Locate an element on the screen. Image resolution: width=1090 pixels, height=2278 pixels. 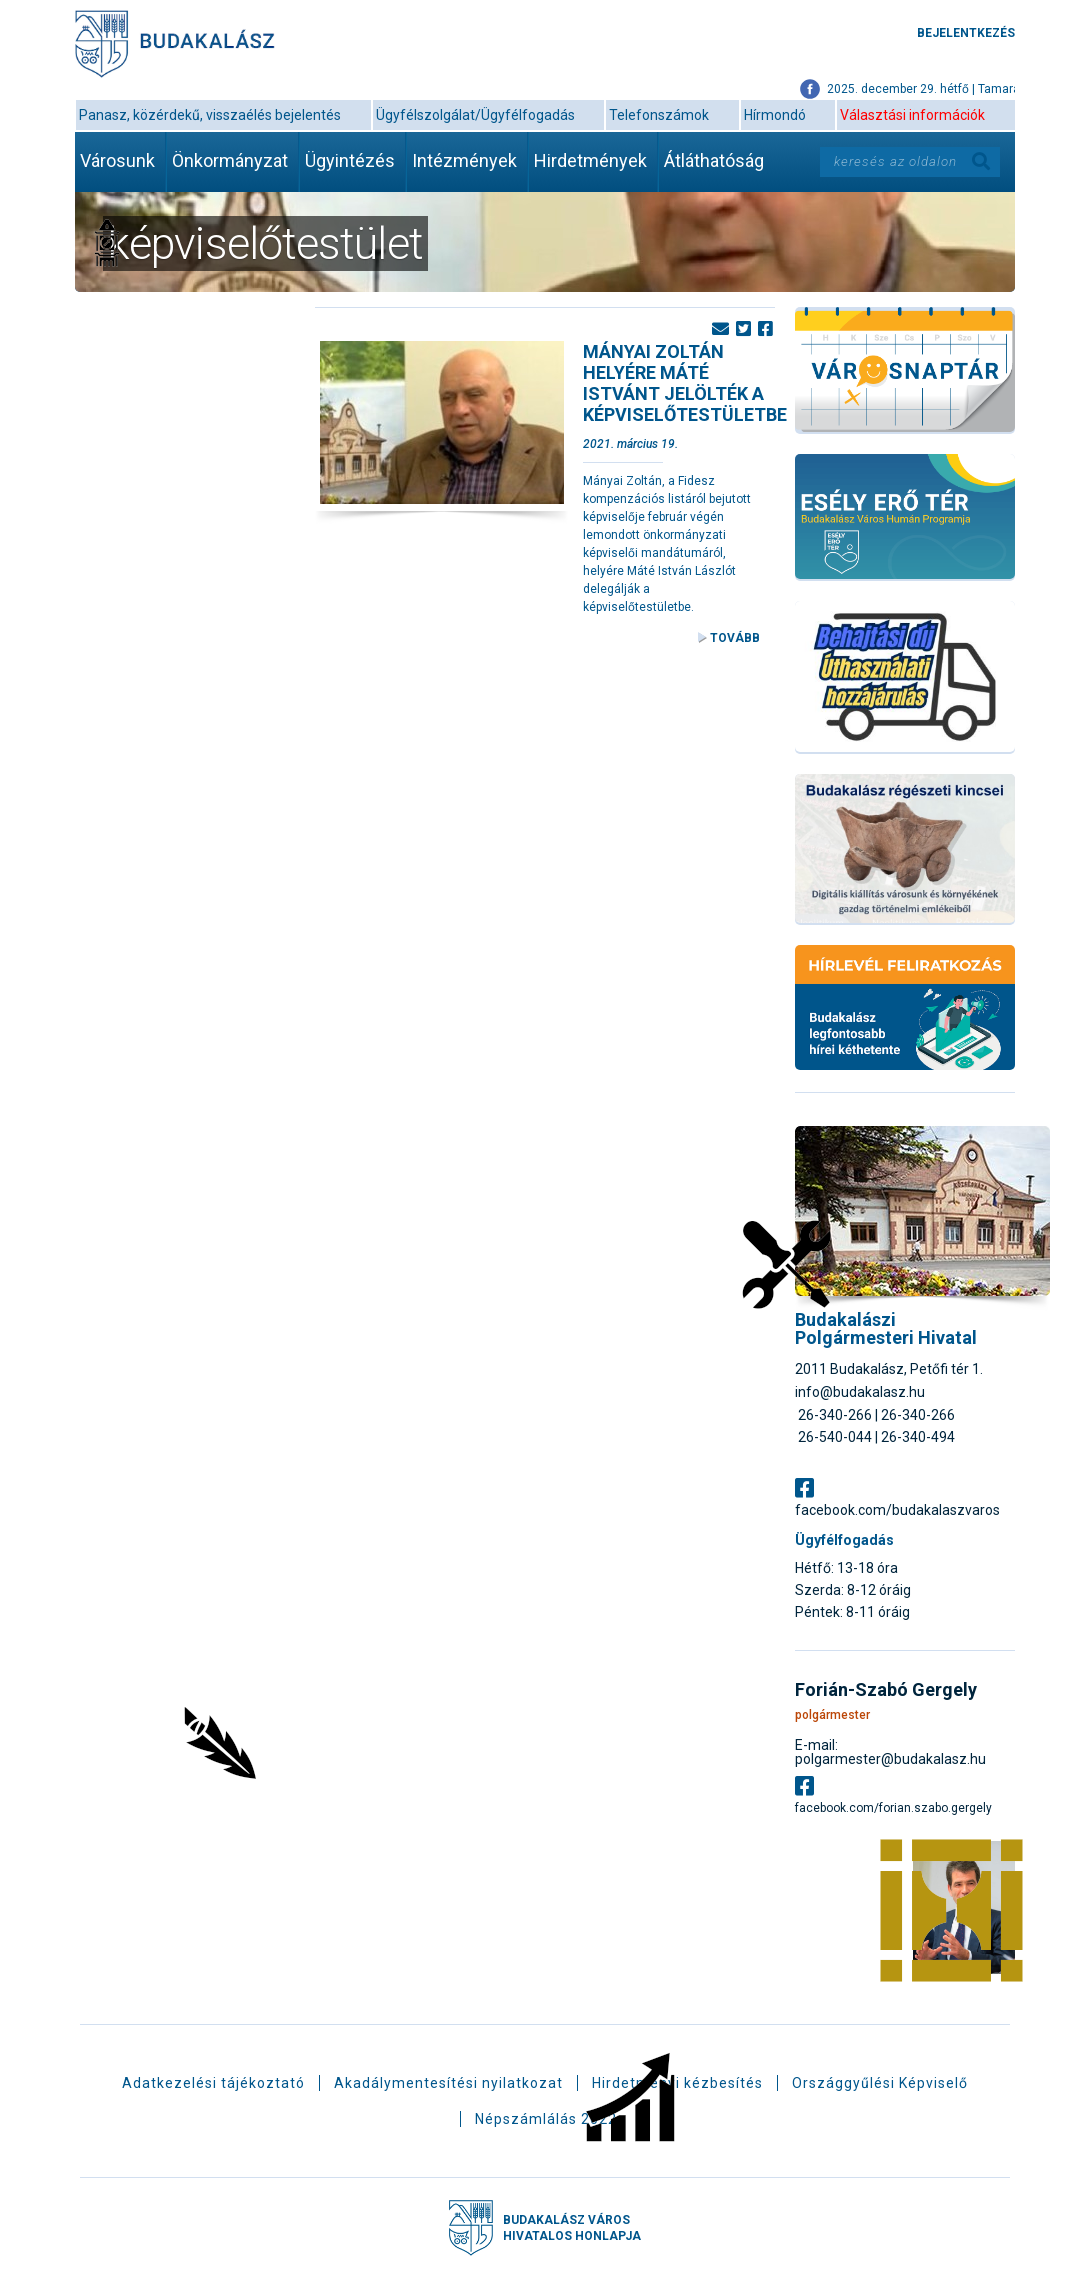
access settings or configuration options is located at coordinates (786, 1264).